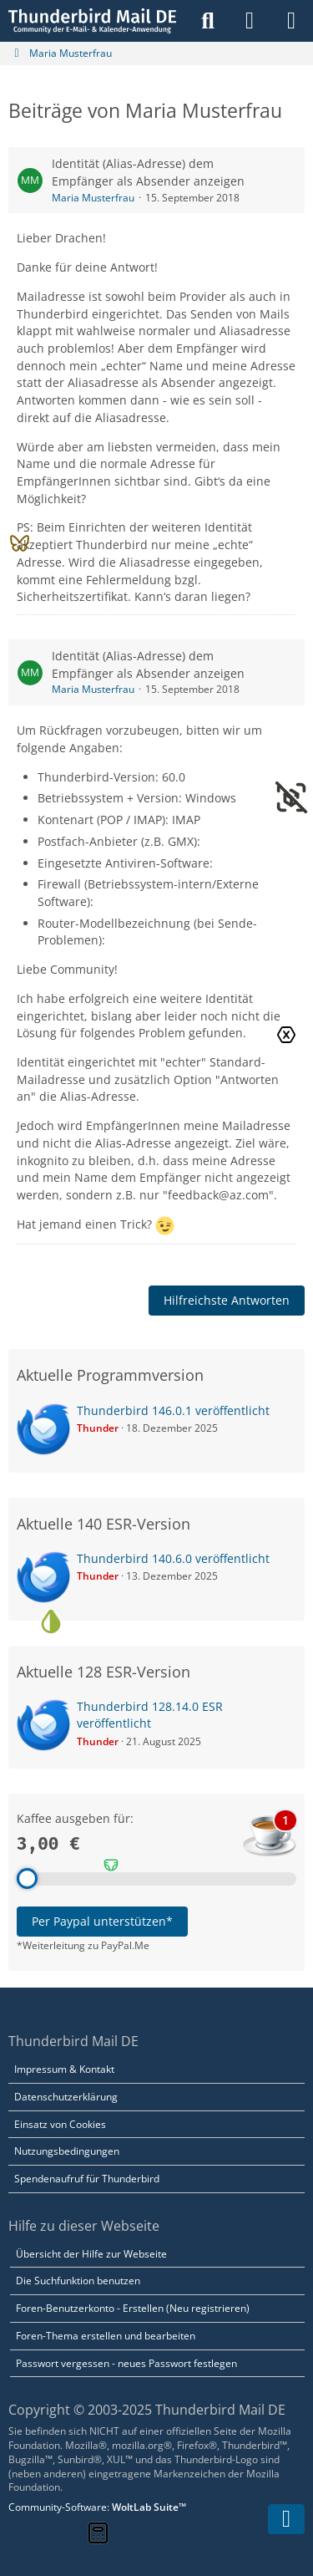 This screenshot has width=313, height=2576. Describe the element at coordinates (19, 542) in the screenshot. I see `open the Bluesky app` at that location.